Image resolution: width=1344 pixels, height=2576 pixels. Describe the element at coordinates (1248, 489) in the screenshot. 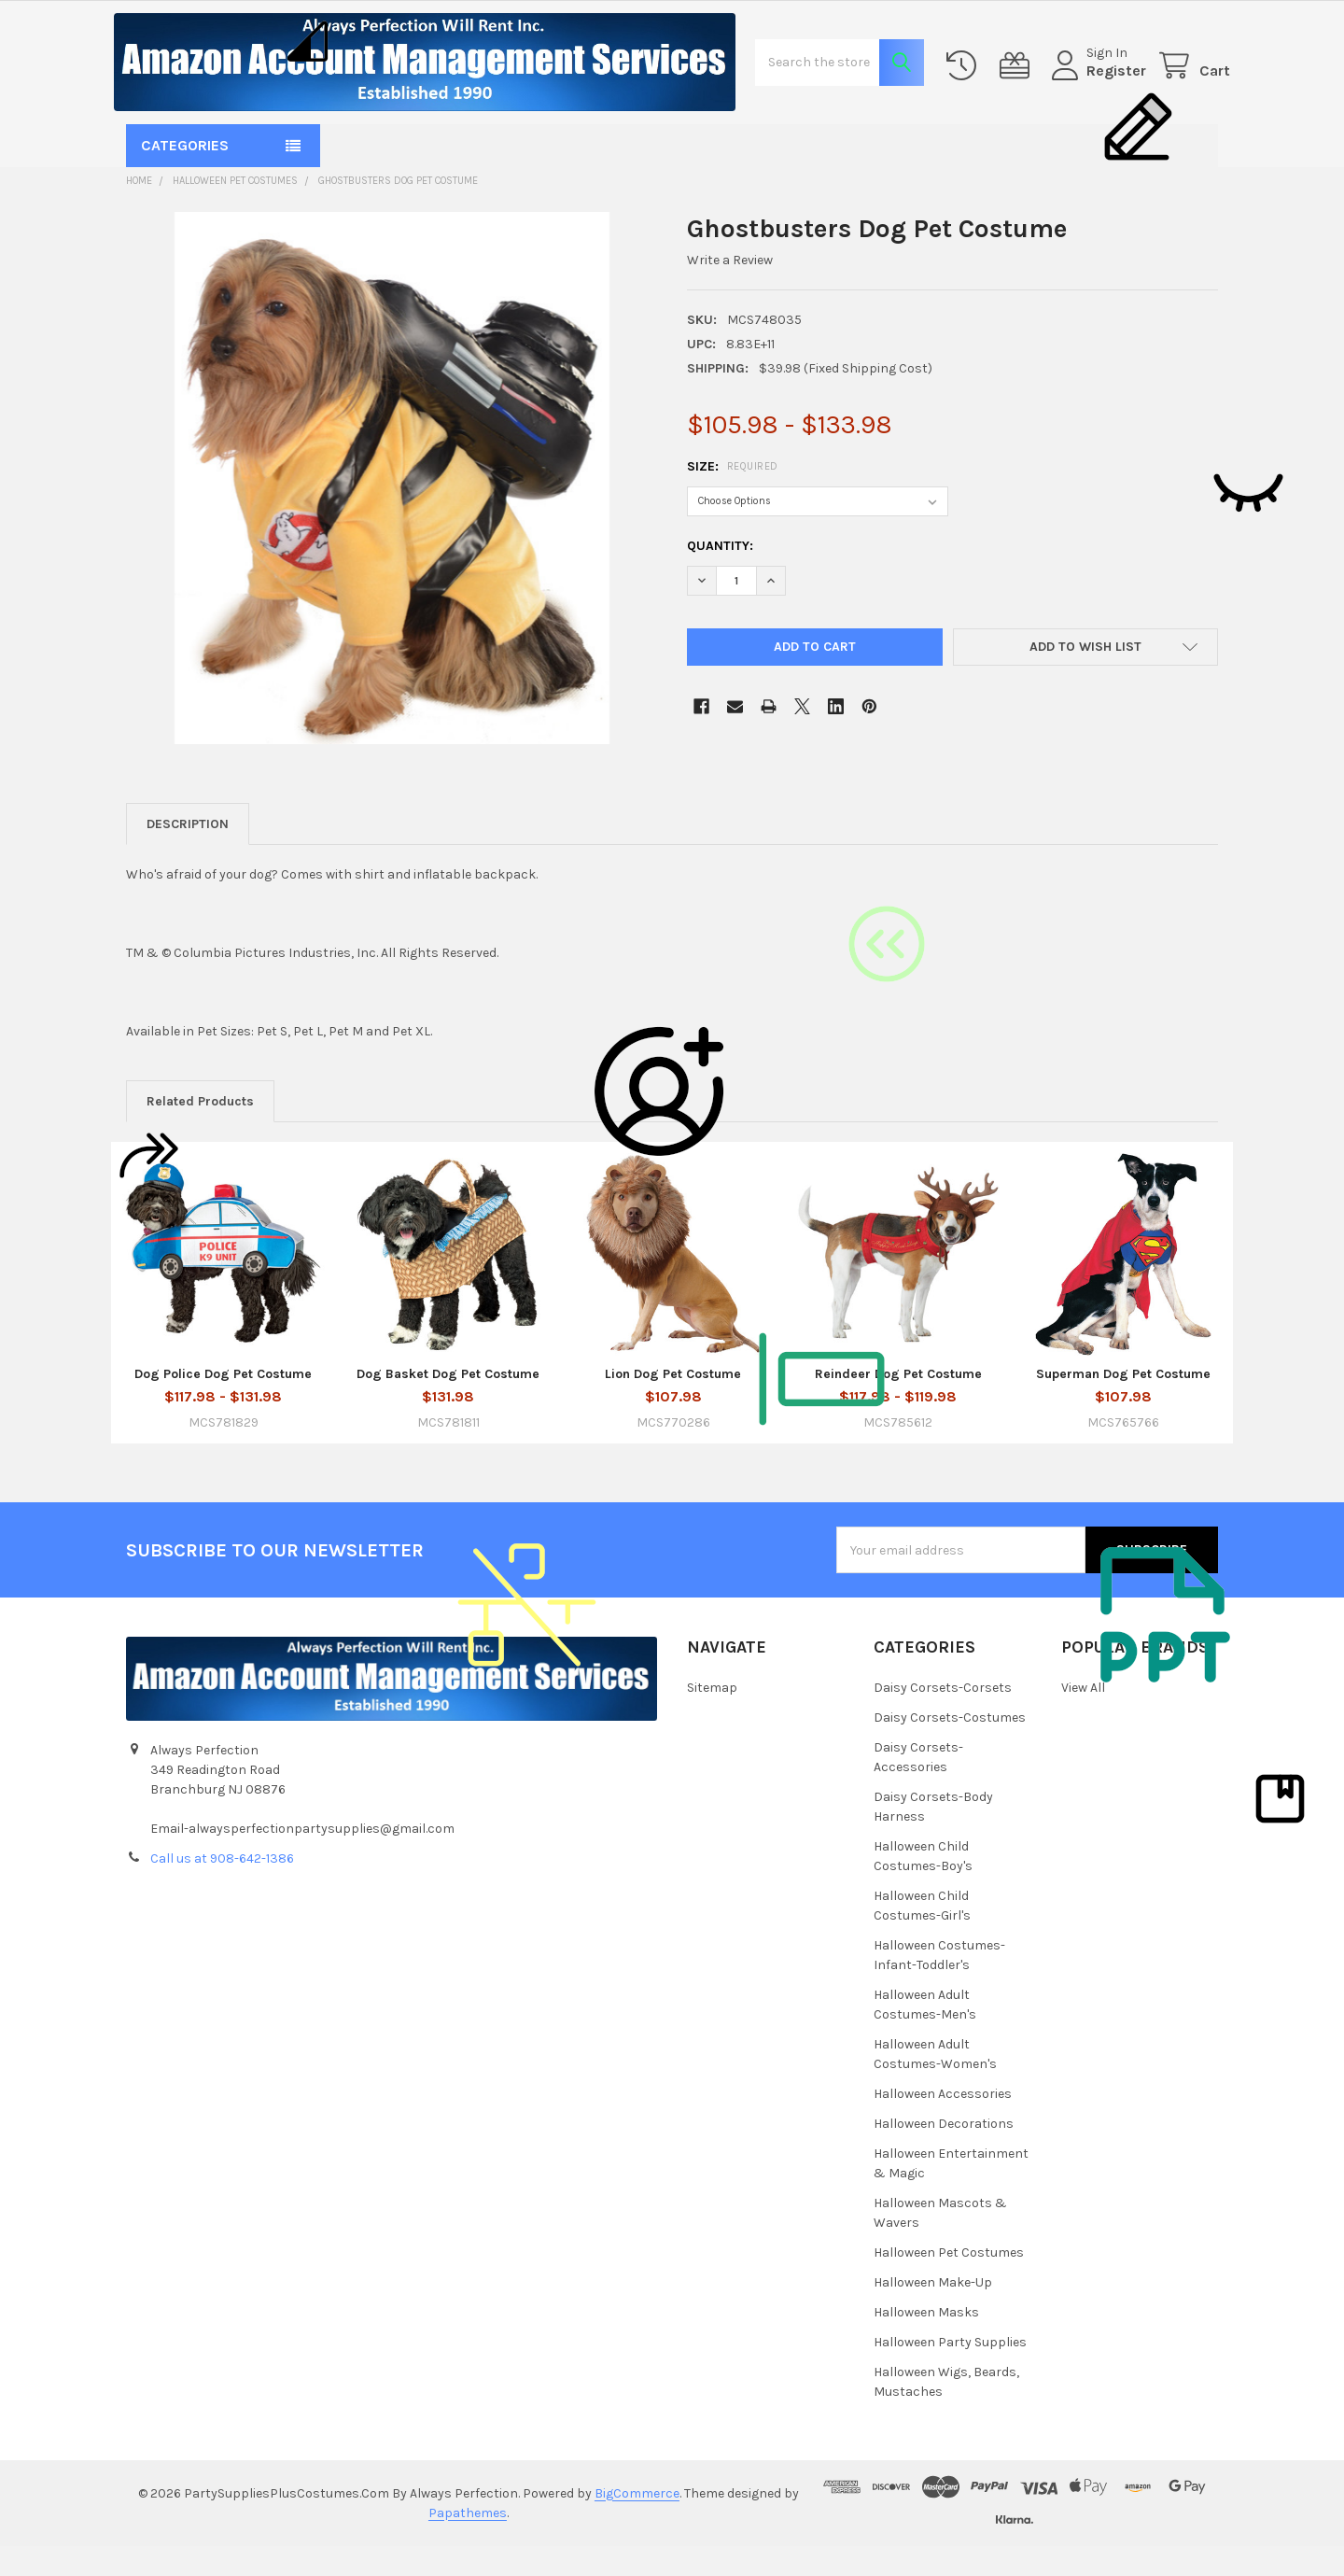

I see `hide password or sensitive content` at that location.